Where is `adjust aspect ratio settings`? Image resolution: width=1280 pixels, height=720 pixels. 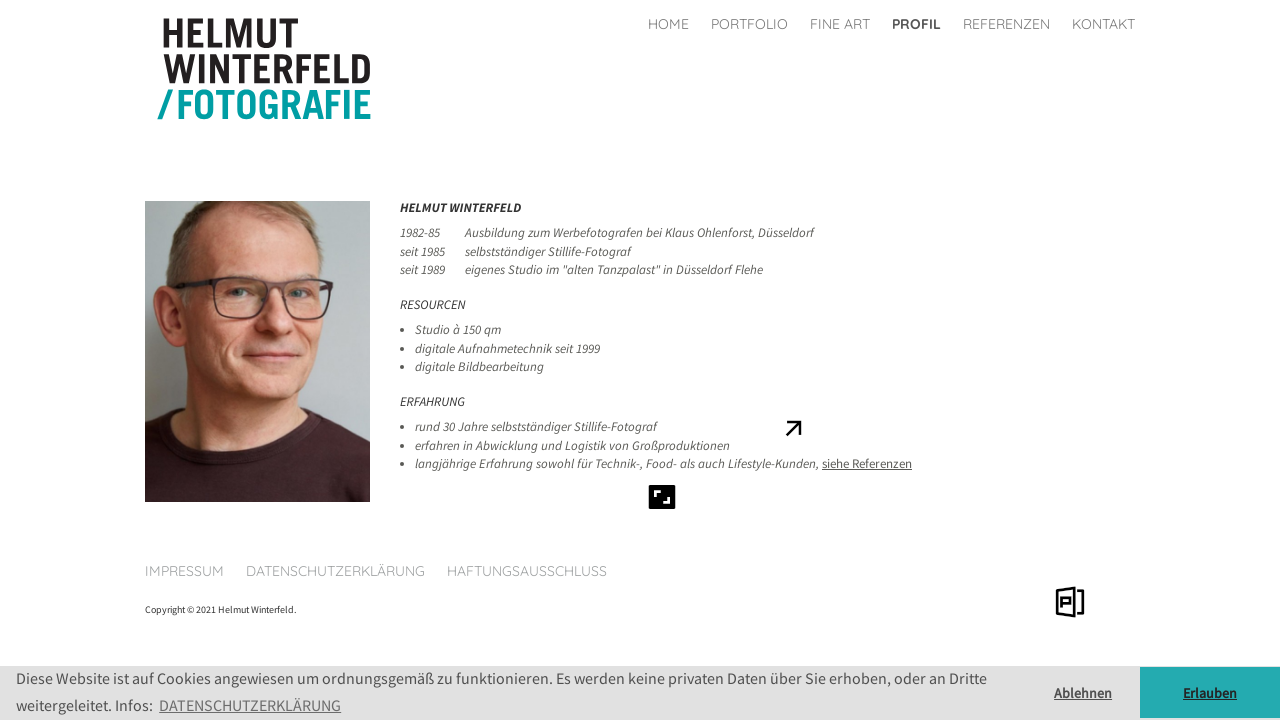 adjust aspect ratio settings is located at coordinates (662, 497).